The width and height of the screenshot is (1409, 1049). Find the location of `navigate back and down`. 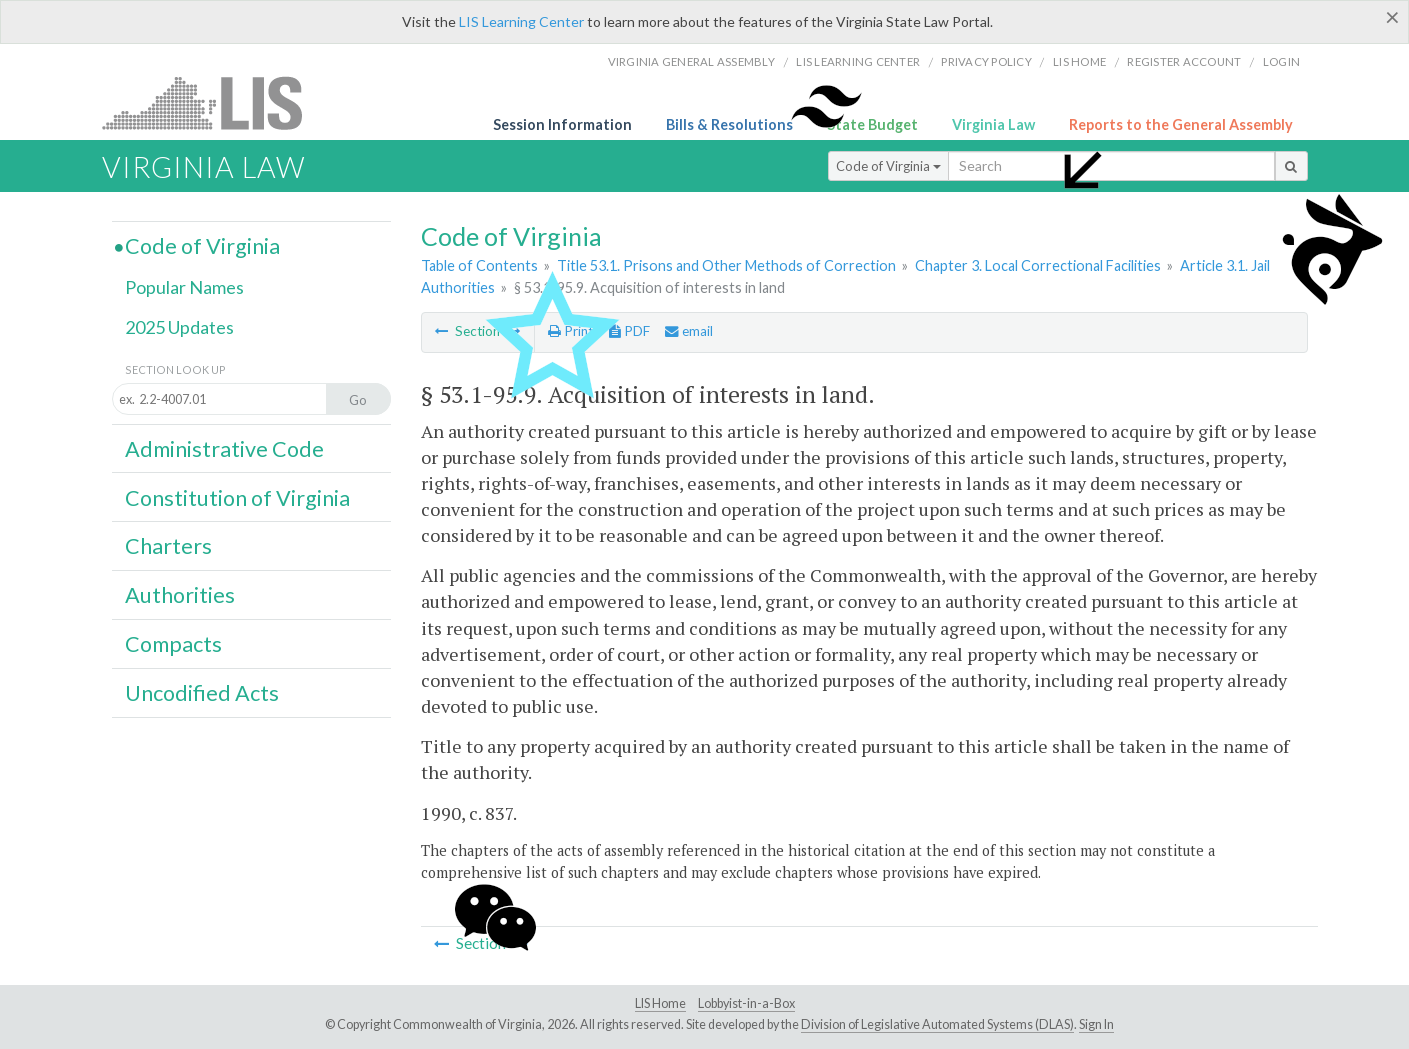

navigate back and down is located at coordinates (1080, 173).